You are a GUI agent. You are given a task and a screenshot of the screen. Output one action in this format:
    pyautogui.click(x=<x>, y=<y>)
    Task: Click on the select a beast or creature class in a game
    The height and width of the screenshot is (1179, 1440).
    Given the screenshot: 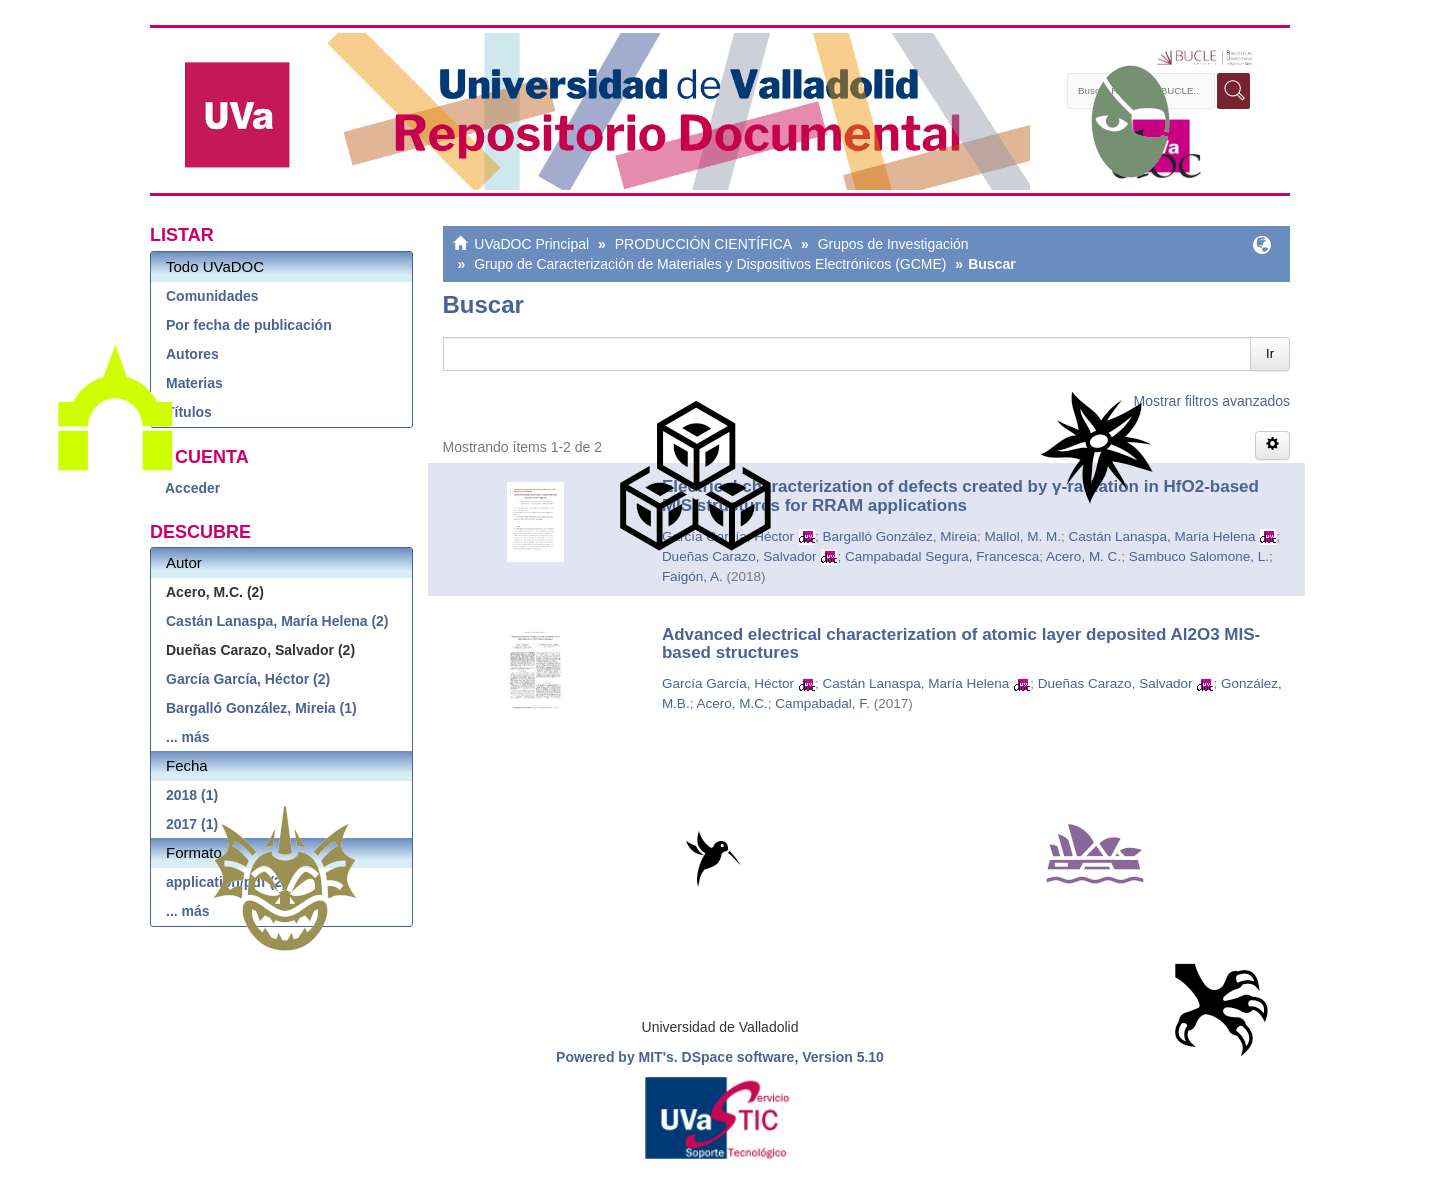 What is the action you would take?
    pyautogui.click(x=1222, y=1011)
    